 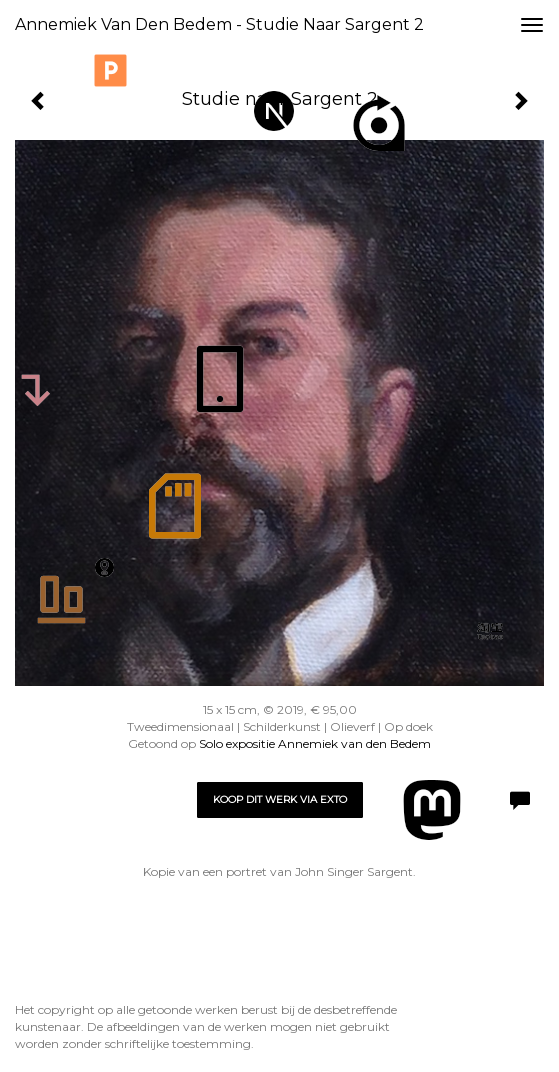 I want to click on maplibre mapping library logo, so click(x=104, y=567).